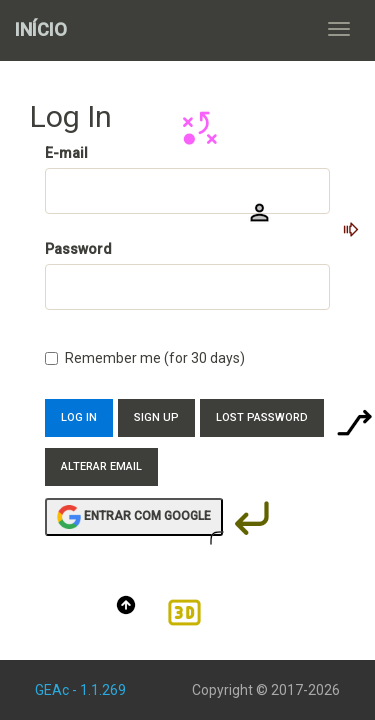 This screenshot has height=720, width=375. Describe the element at coordinates (350, 229) in the screenshot. I see `skip forward or jump to the end` at that location.